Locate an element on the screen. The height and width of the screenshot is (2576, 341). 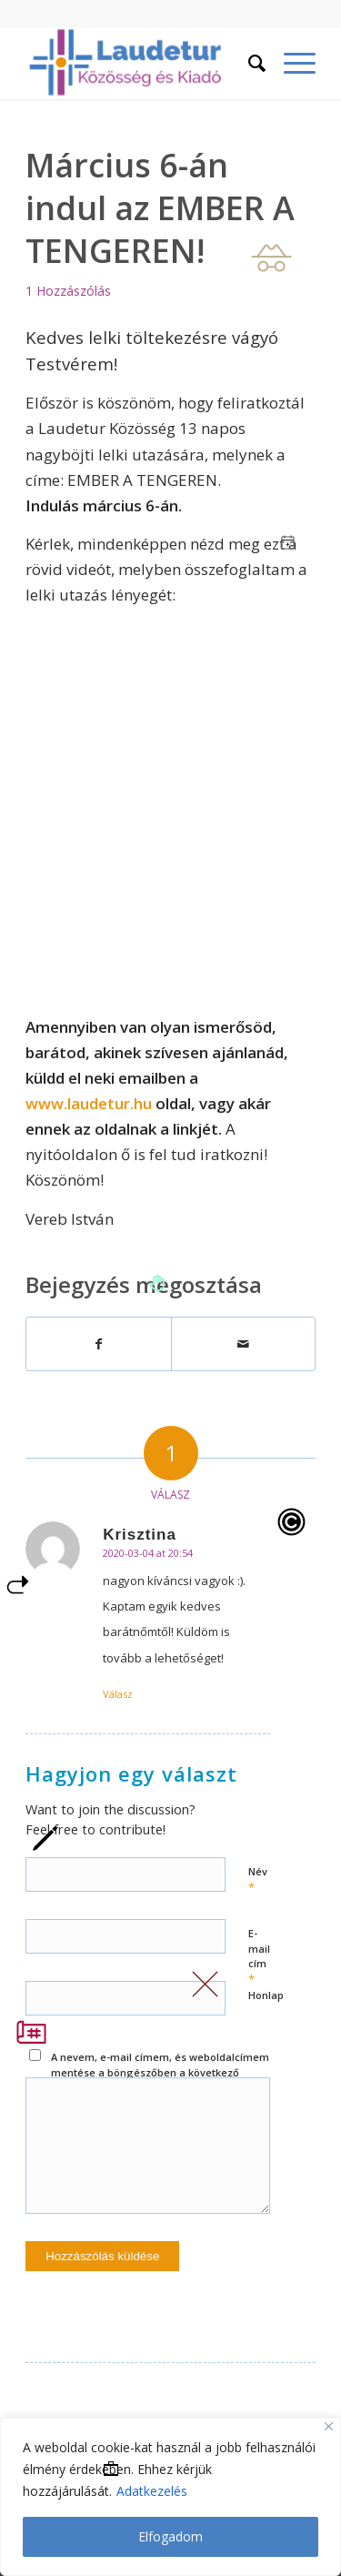
close a window or dialog is located at coordinates (205, 1984).